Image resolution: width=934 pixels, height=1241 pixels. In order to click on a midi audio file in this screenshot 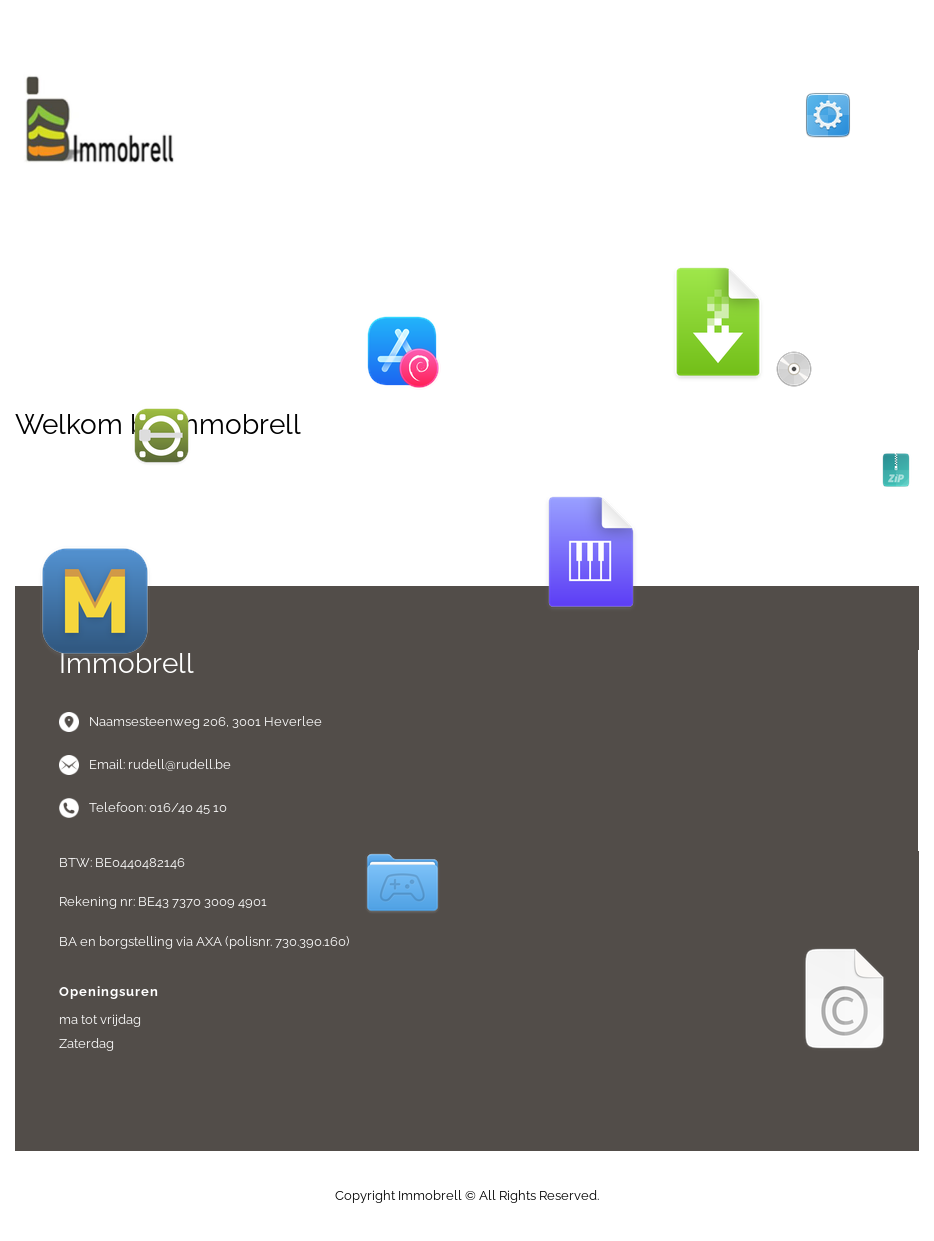, I will do `click(591, 554)`.